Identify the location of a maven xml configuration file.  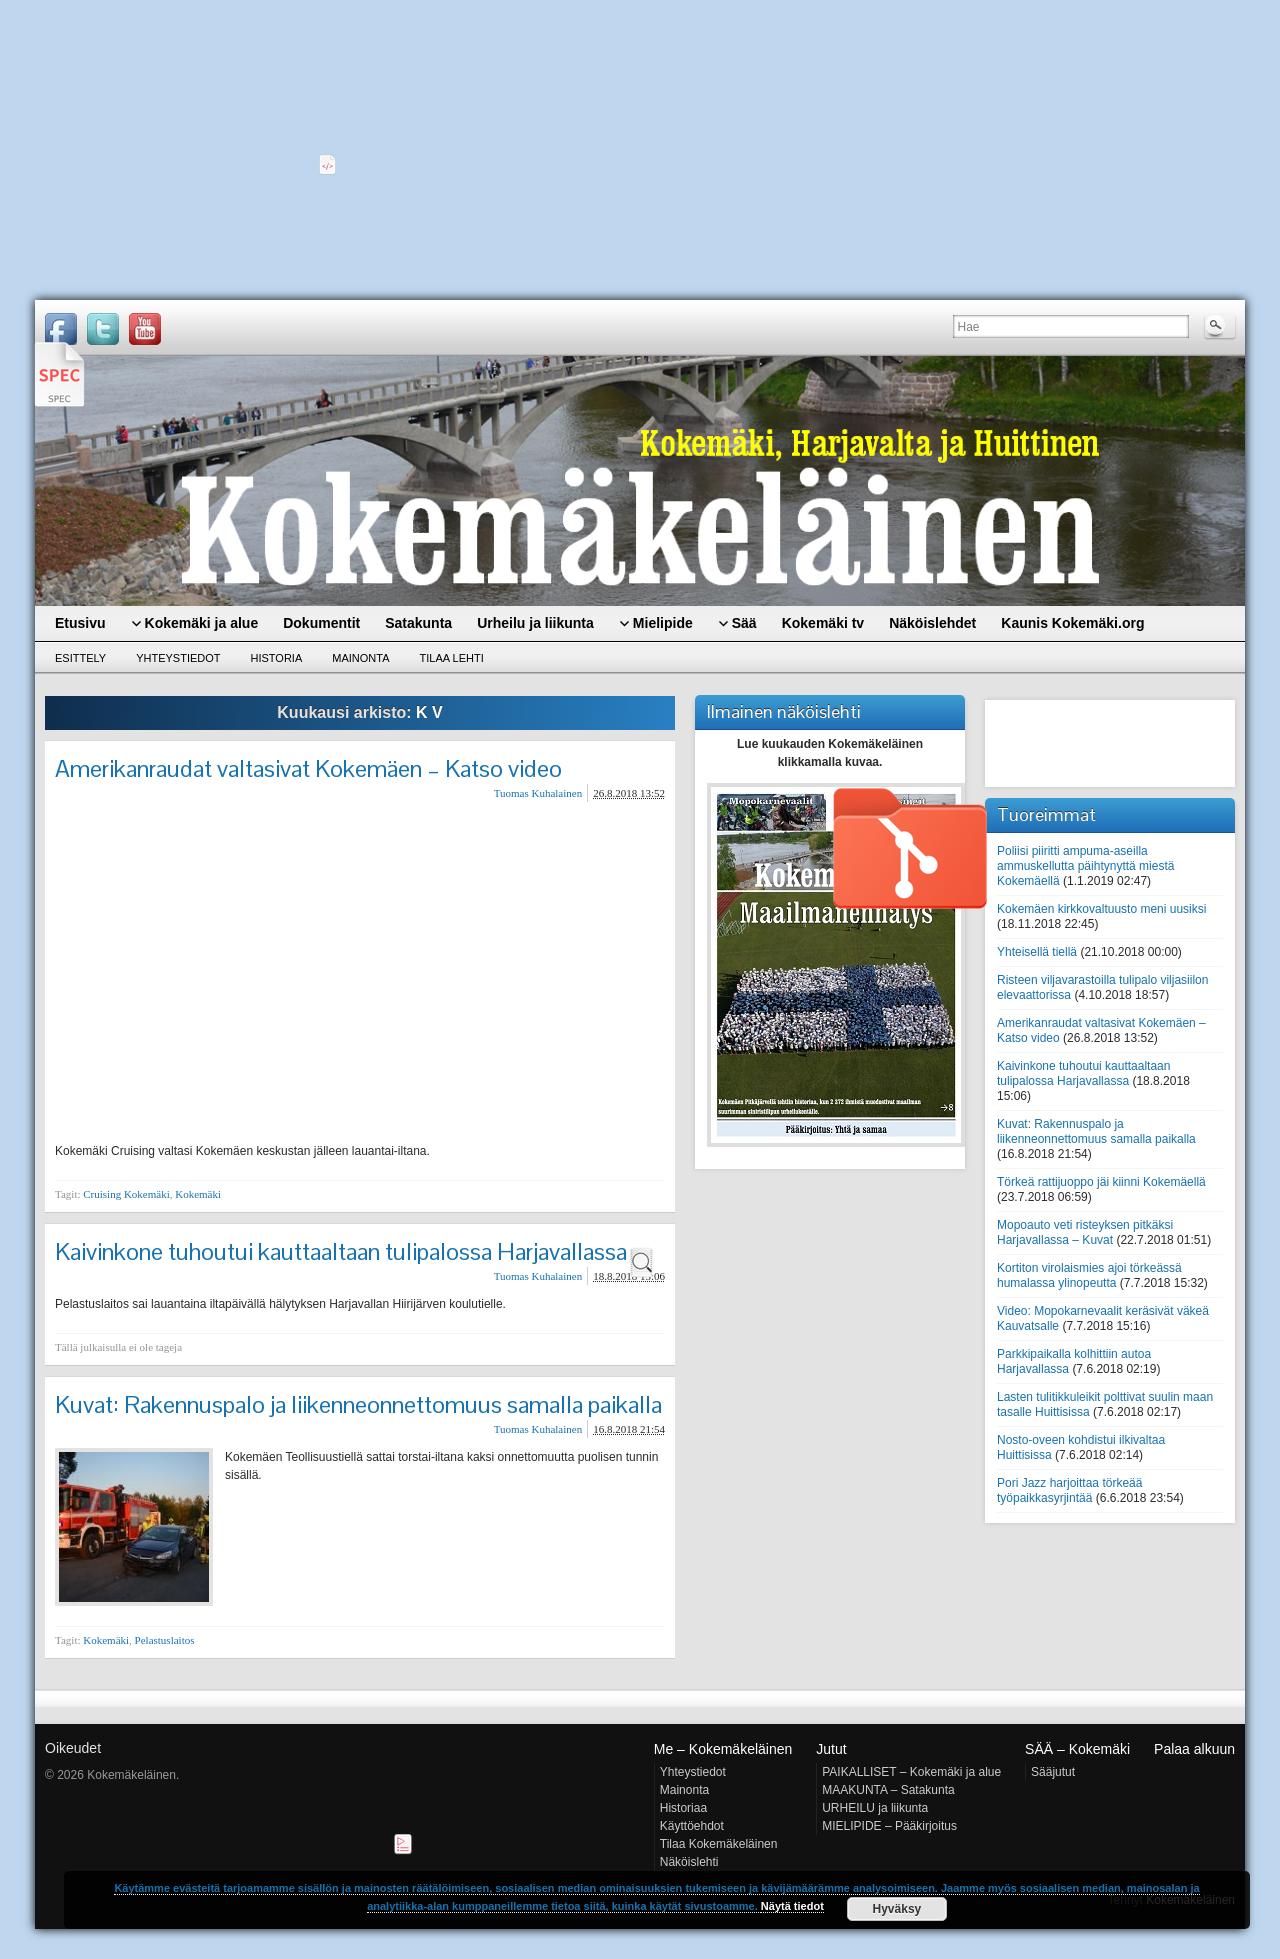
(327, 164).